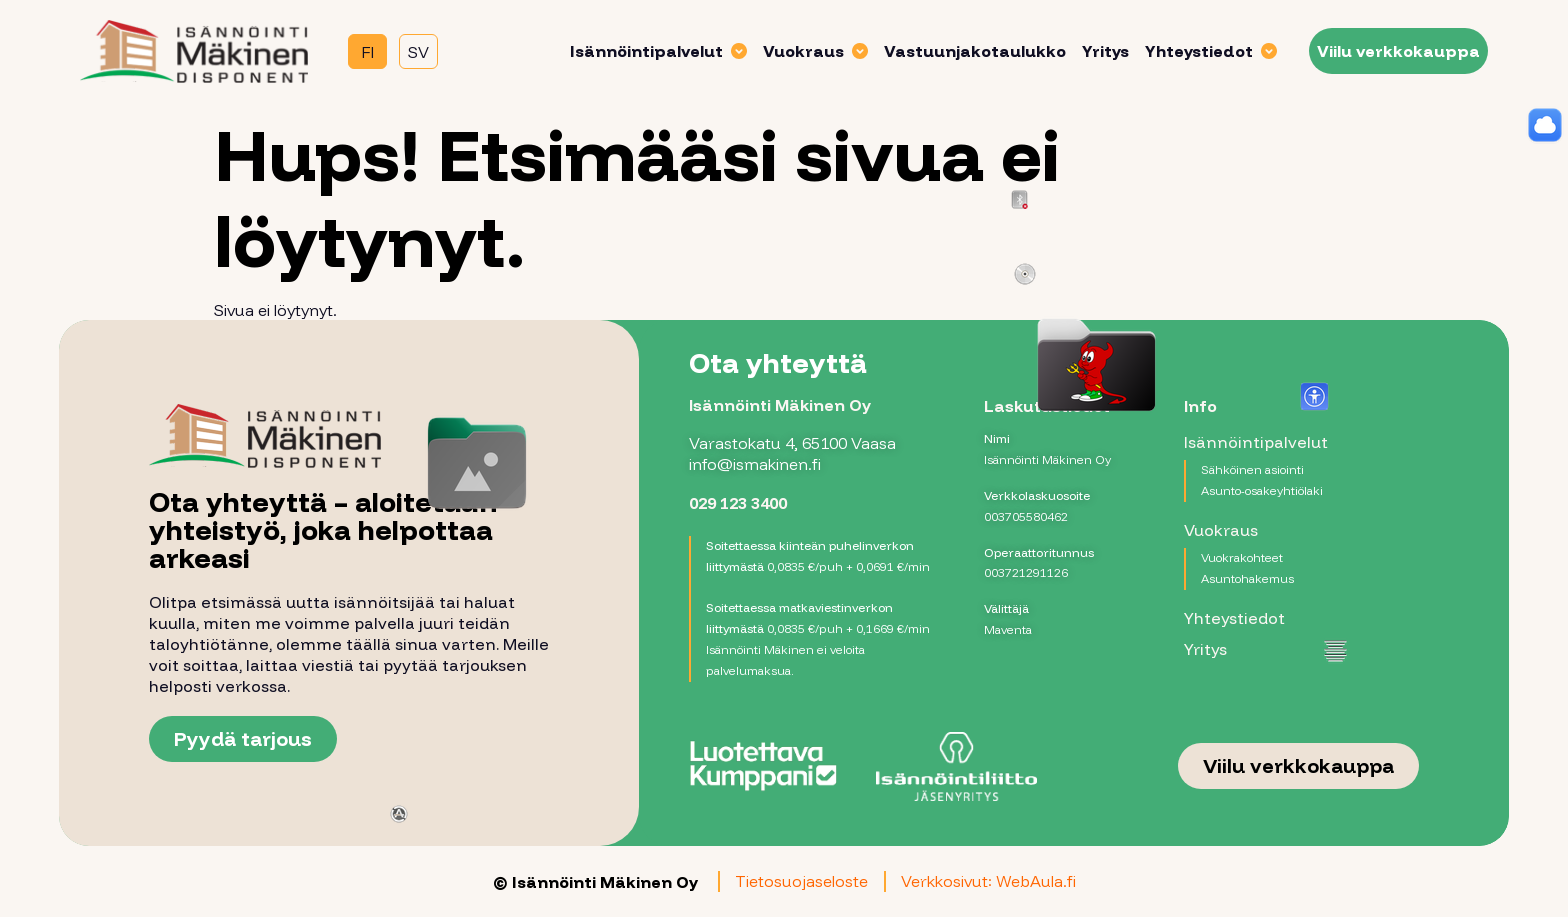 The width and height of the screenshot is (1568, 917). I want to click on open your pictures folder, so click(477, 463).